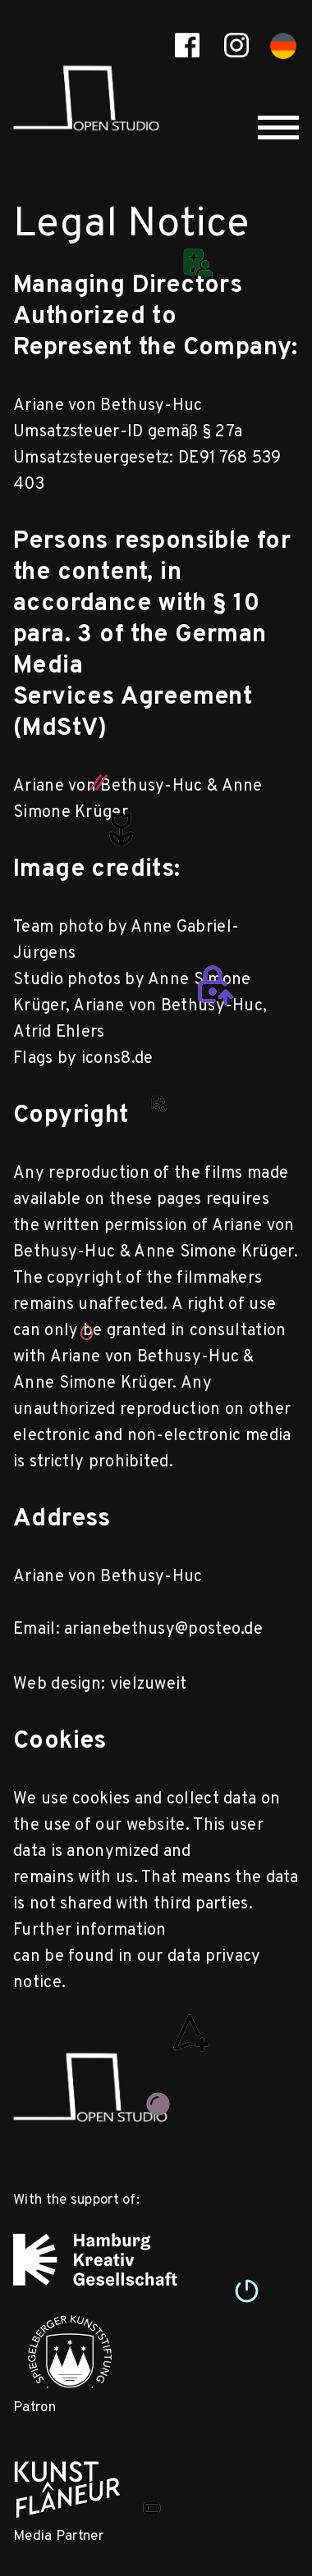 The height and width of the screenshot is (2576, 312). Describe the element at coordinates (196, 262) in the screenshot. I see `view patient profile or medical records` at that location.